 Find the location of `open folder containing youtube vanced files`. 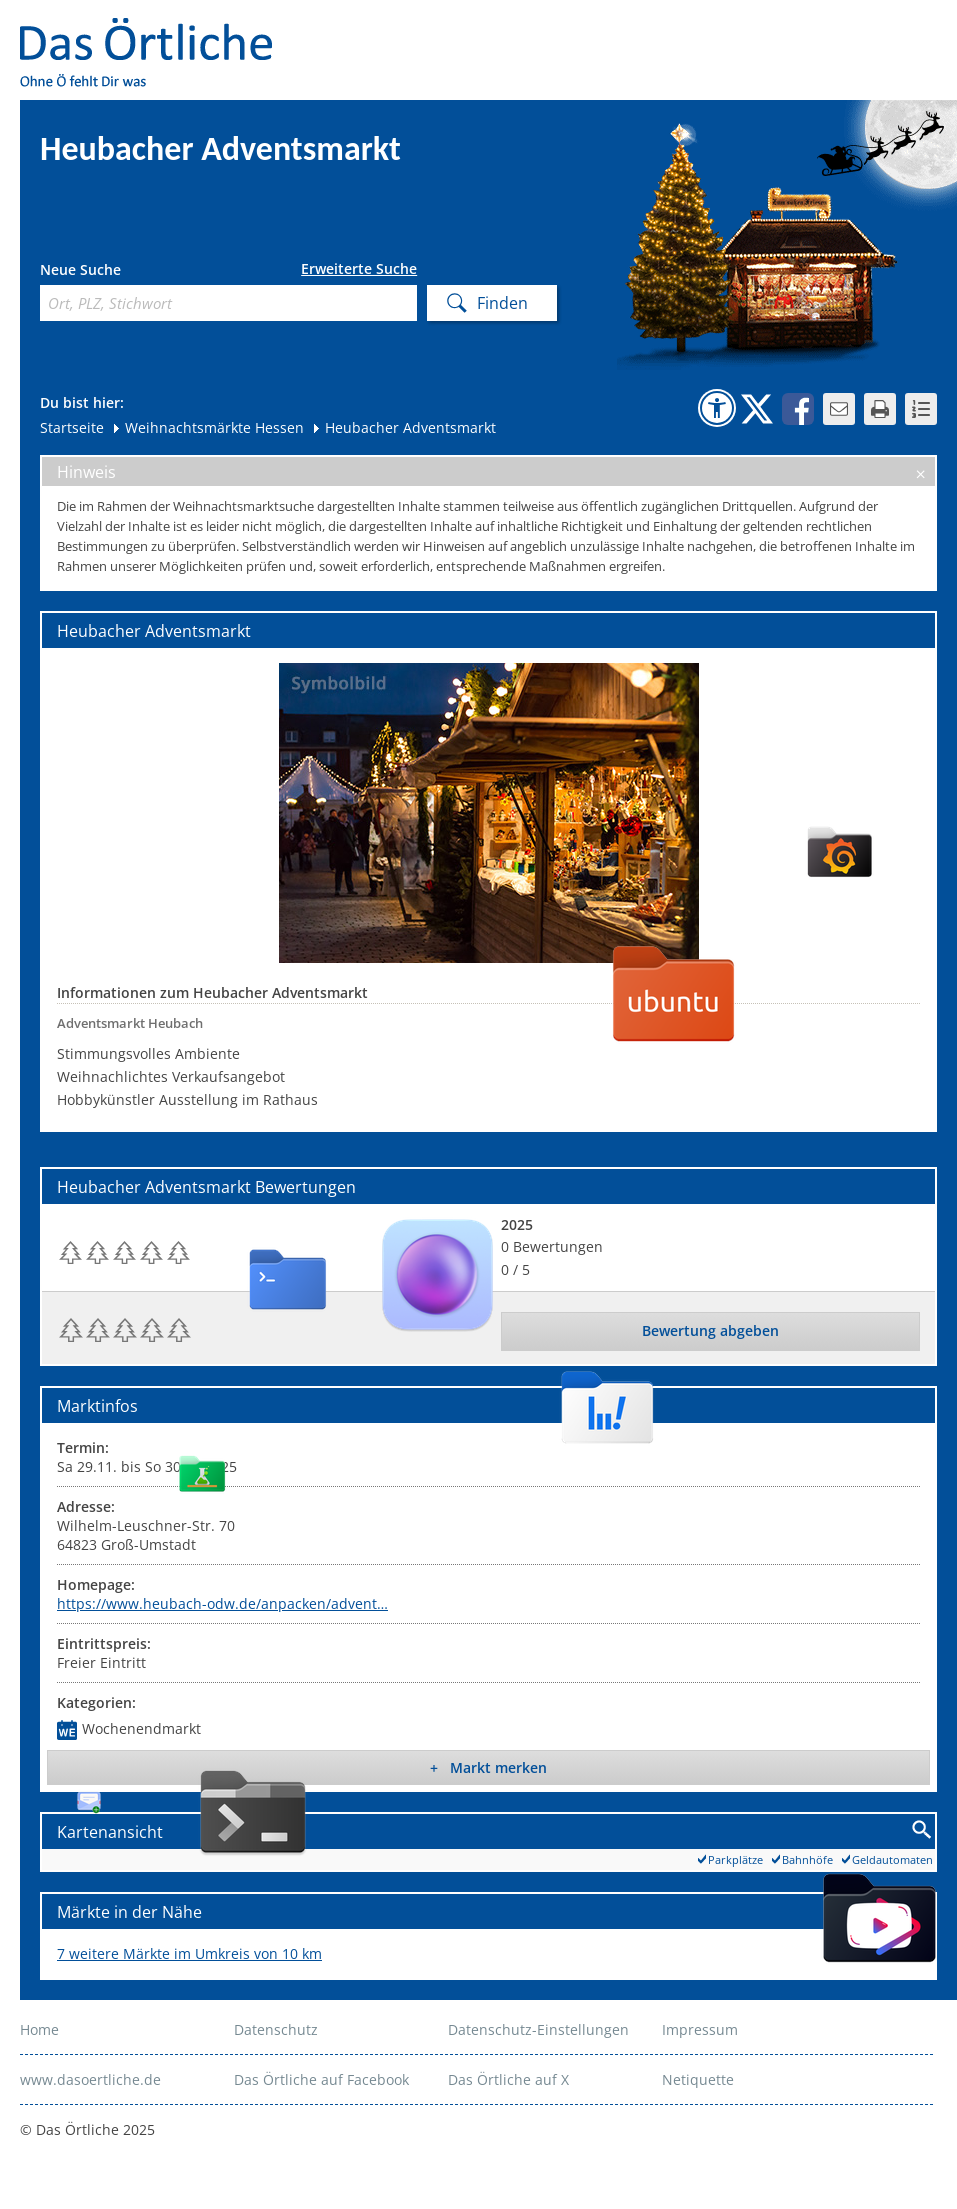

open folder containing youtube vanced files is located at coordinates (879, 1921).